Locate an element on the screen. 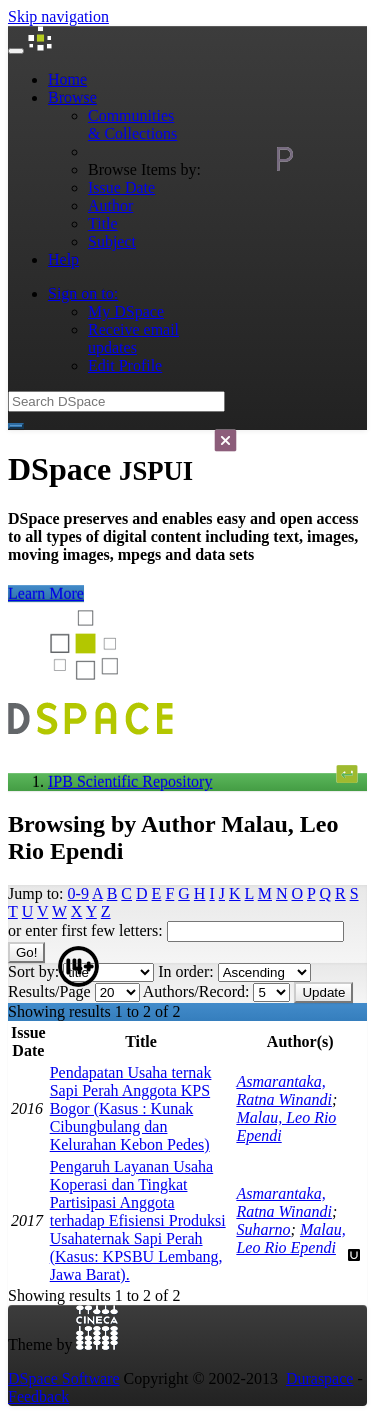  indicates parking availability or location is located at coordinates (285, 159).